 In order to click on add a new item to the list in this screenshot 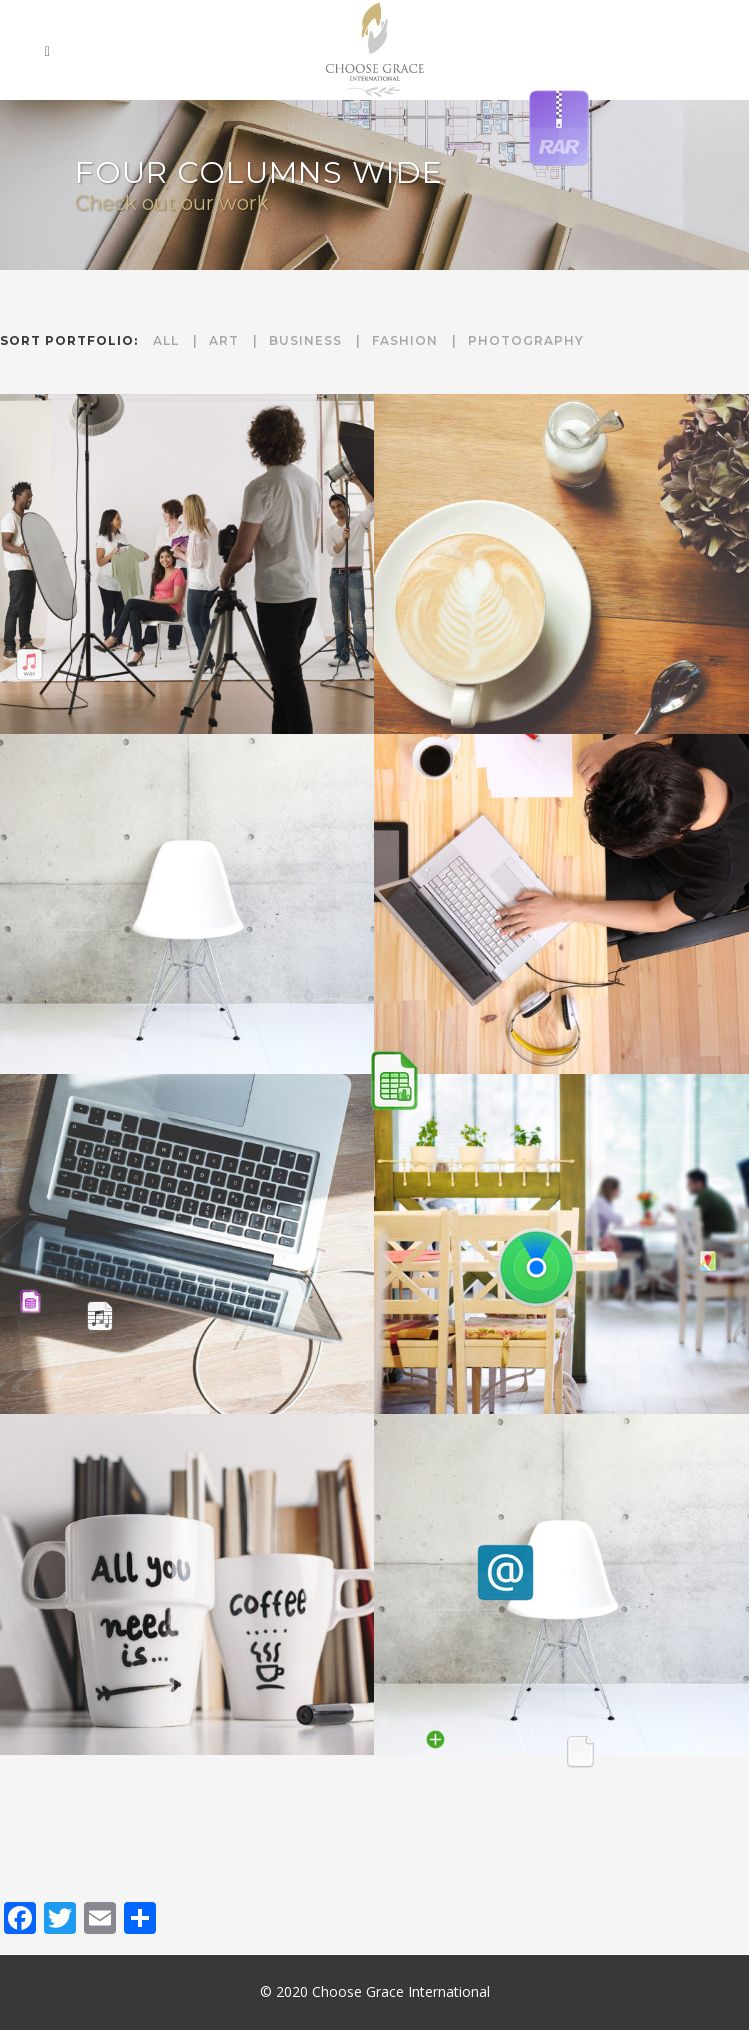, I will do `click(435, 1739)`.